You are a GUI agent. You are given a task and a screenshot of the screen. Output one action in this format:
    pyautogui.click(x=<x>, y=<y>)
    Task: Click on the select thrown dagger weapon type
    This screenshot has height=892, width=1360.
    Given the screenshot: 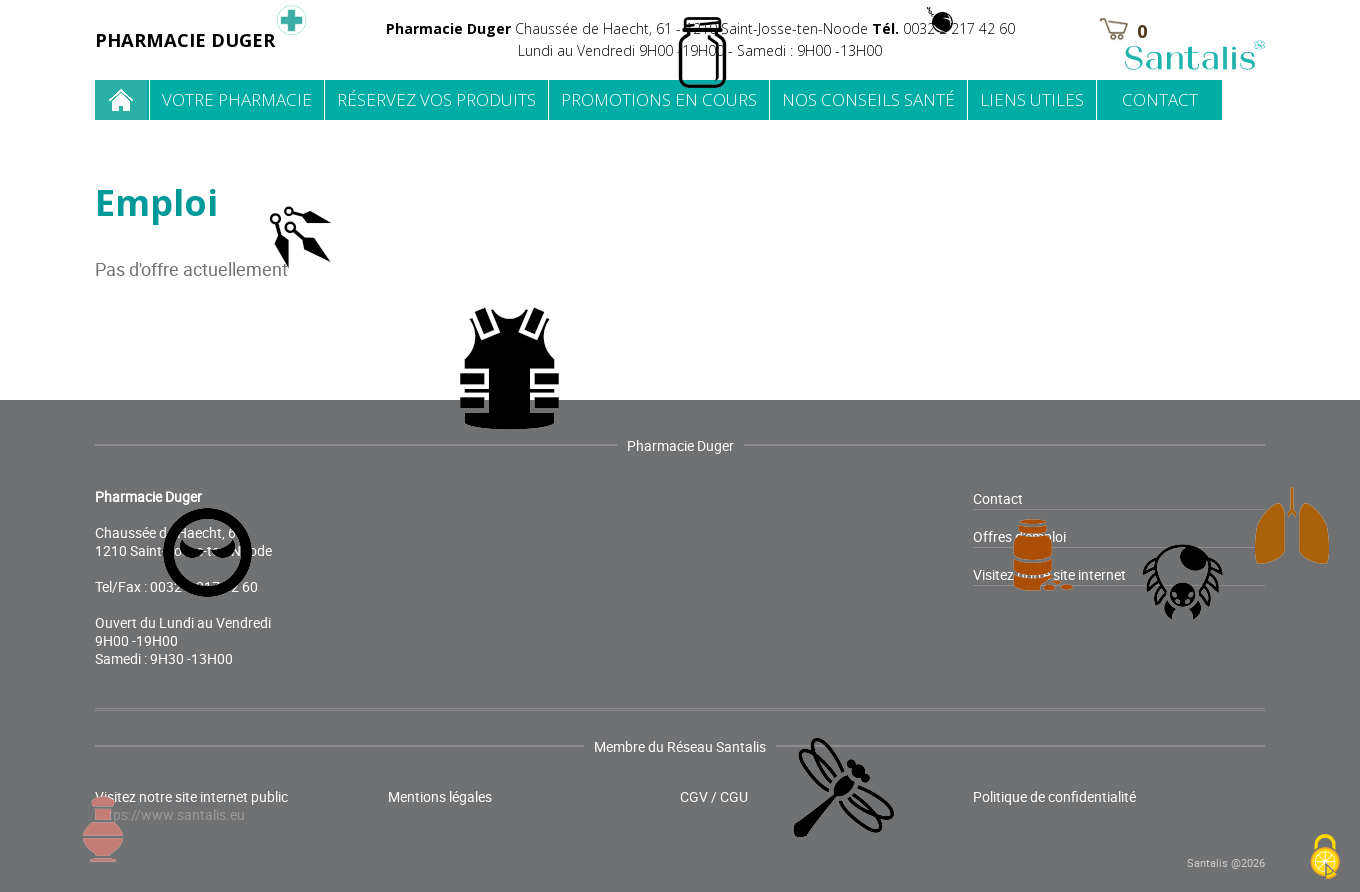 What is the action you would take?
    pyautogui.click(x=300, y=237)
    